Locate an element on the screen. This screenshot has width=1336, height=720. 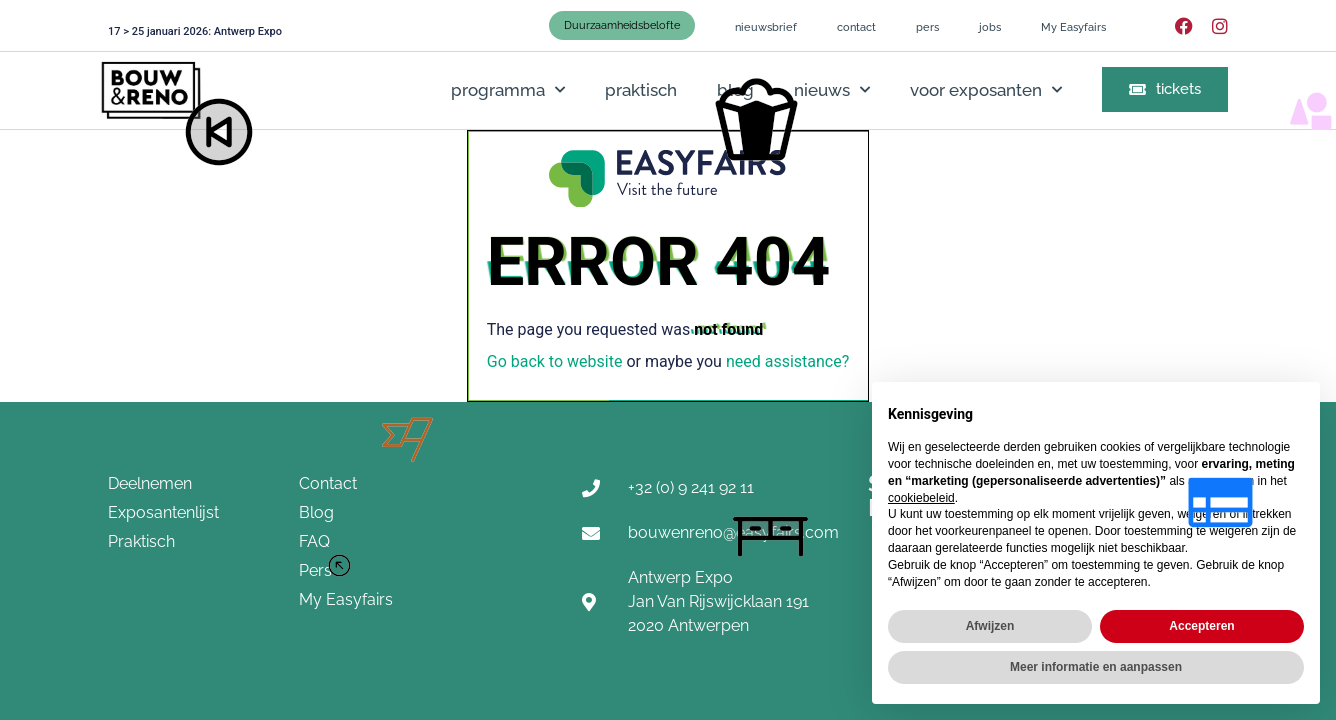
view data in table format is located at coordinates (1220, 502).